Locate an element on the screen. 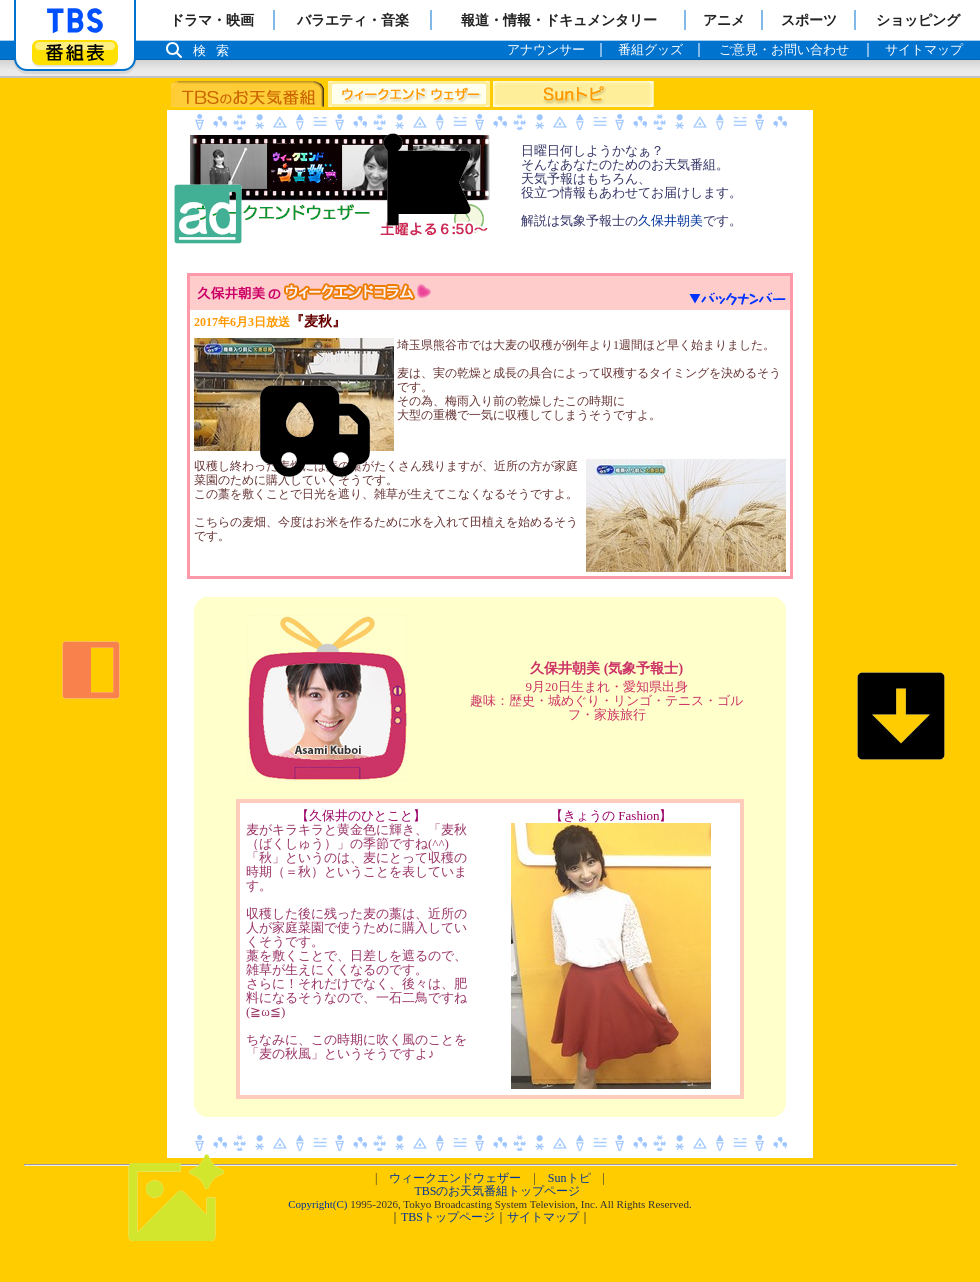 The image size is (980, 1282). switch to column layout view is located at coordinates (91, 670).